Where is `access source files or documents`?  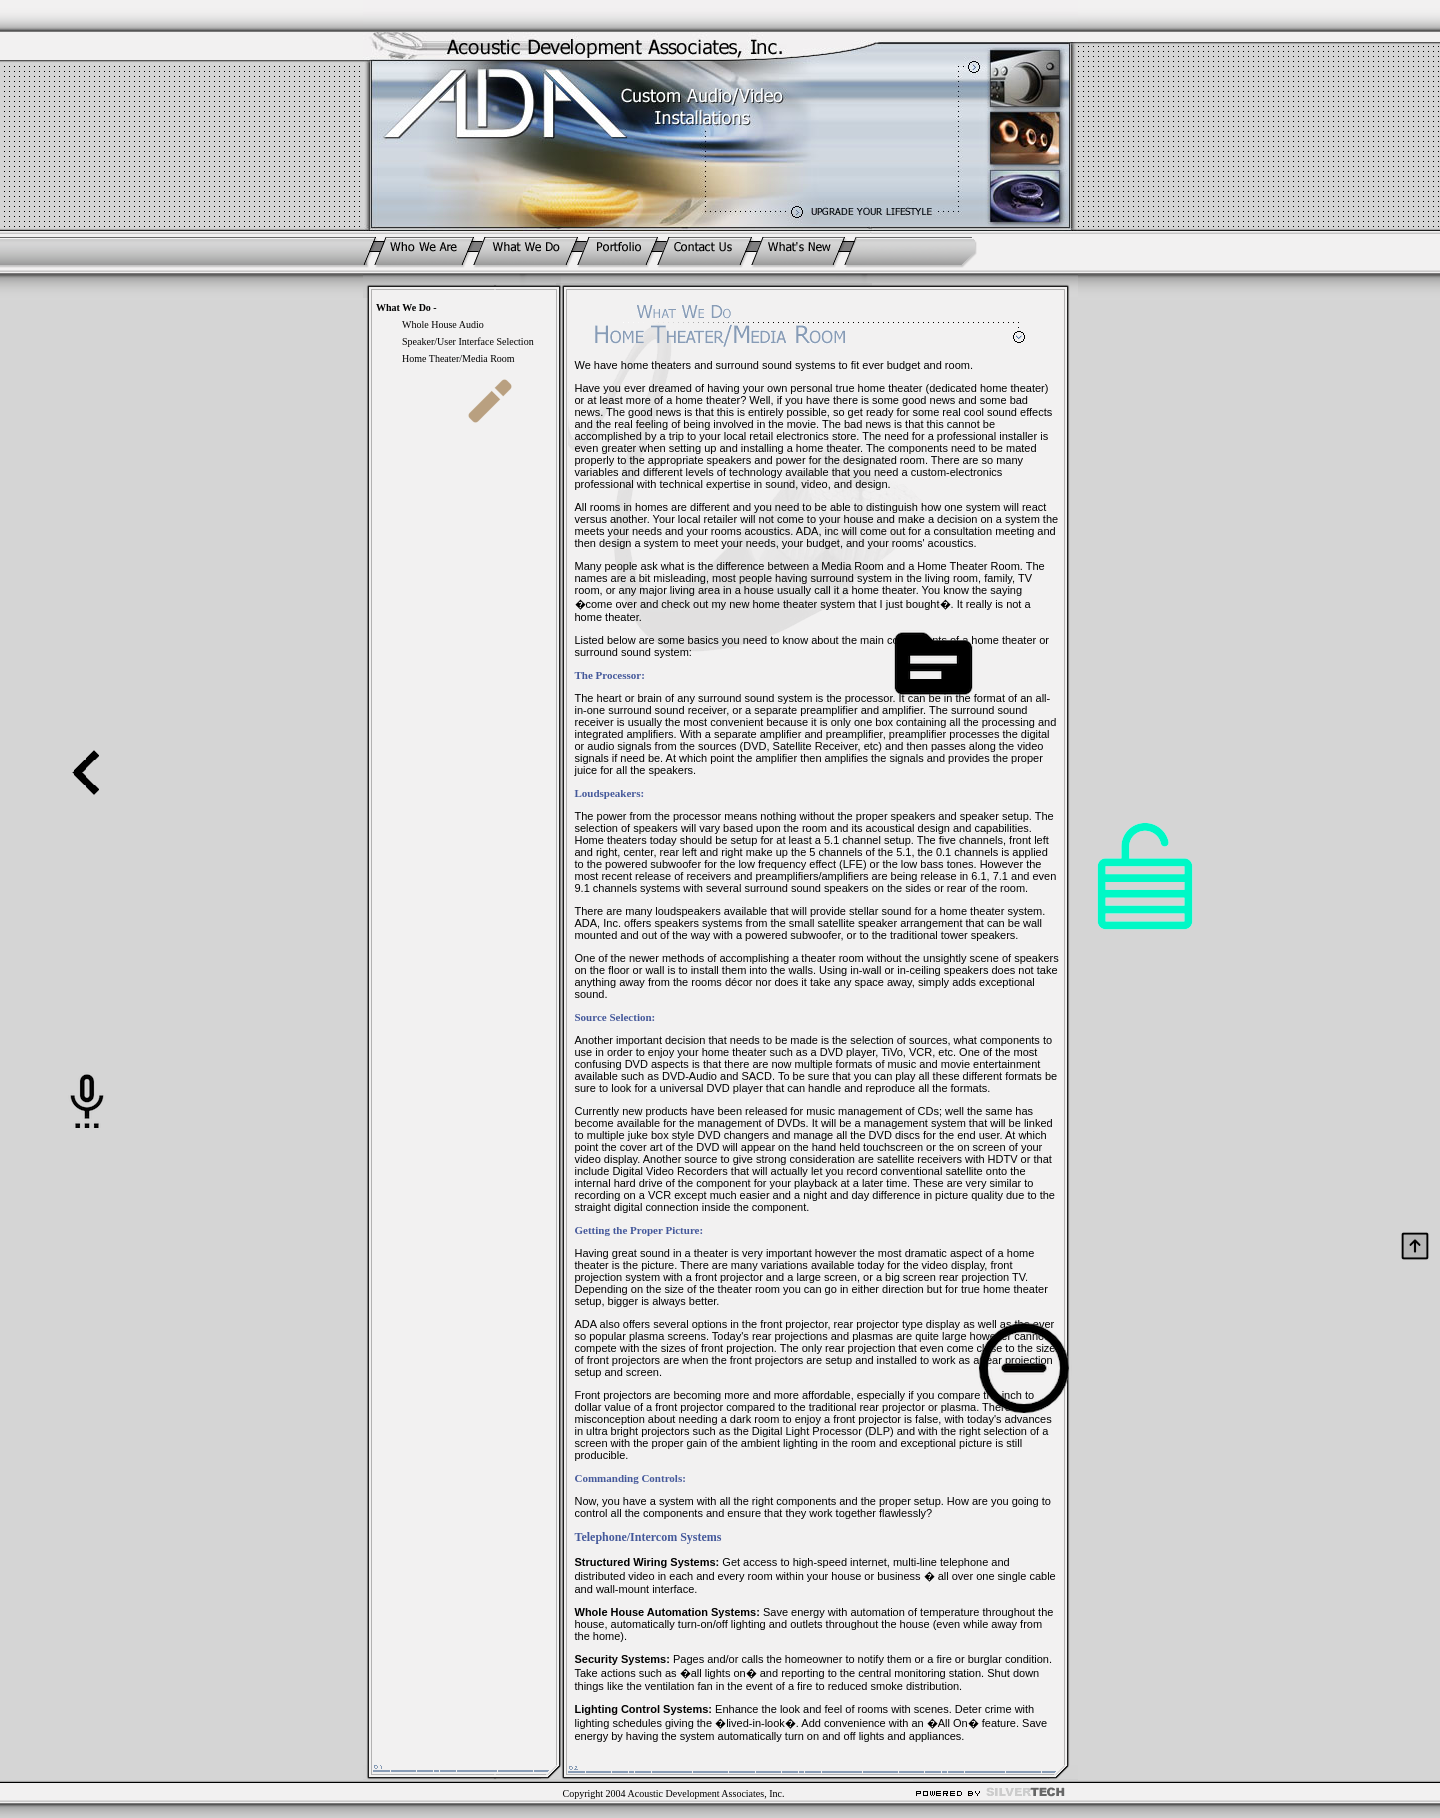
access source files or documents is located at coordinates (933, 663).